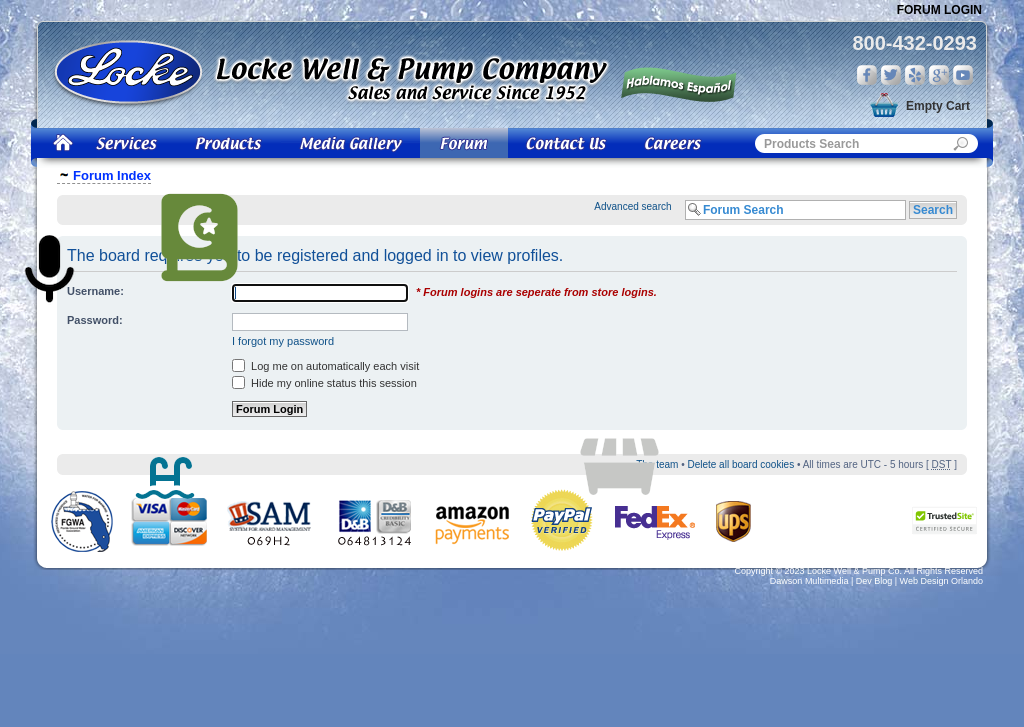  I want to click on tap to start voice recording, so click(49, 270).